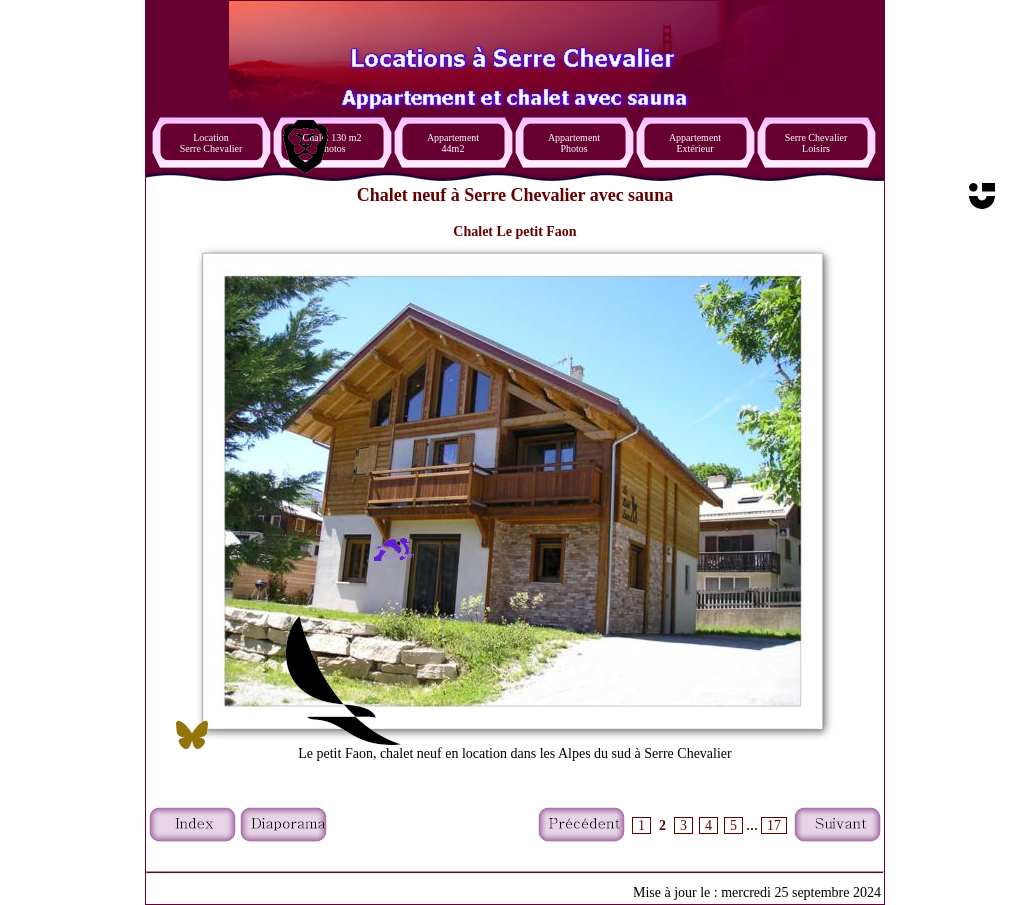 The width and height of the screenshot is (1030, 905). What do you see at coordinates (343, 680) in the screenshot?
I see `avianca airline app or website` at bounding box center [343, 680].